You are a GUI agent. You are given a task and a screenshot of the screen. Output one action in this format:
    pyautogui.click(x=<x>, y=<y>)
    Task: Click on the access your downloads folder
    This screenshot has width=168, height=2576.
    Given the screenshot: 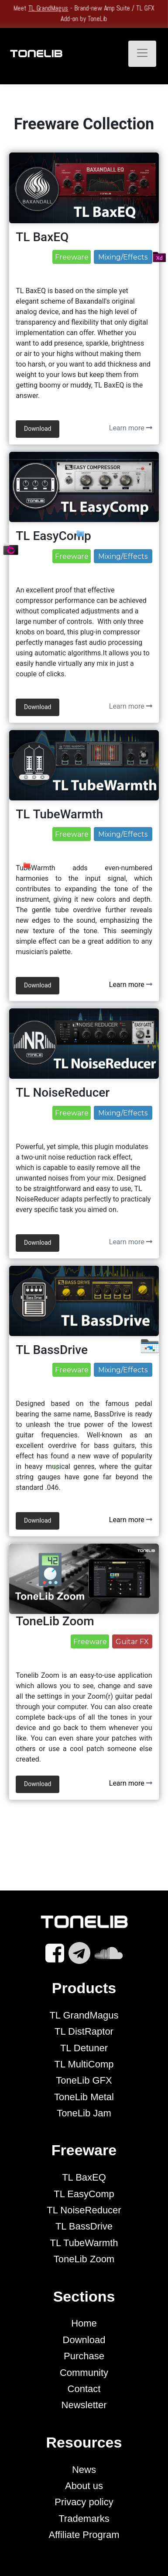 What is the action you would take?
    pyautogui.click(x=27, y=865)
    